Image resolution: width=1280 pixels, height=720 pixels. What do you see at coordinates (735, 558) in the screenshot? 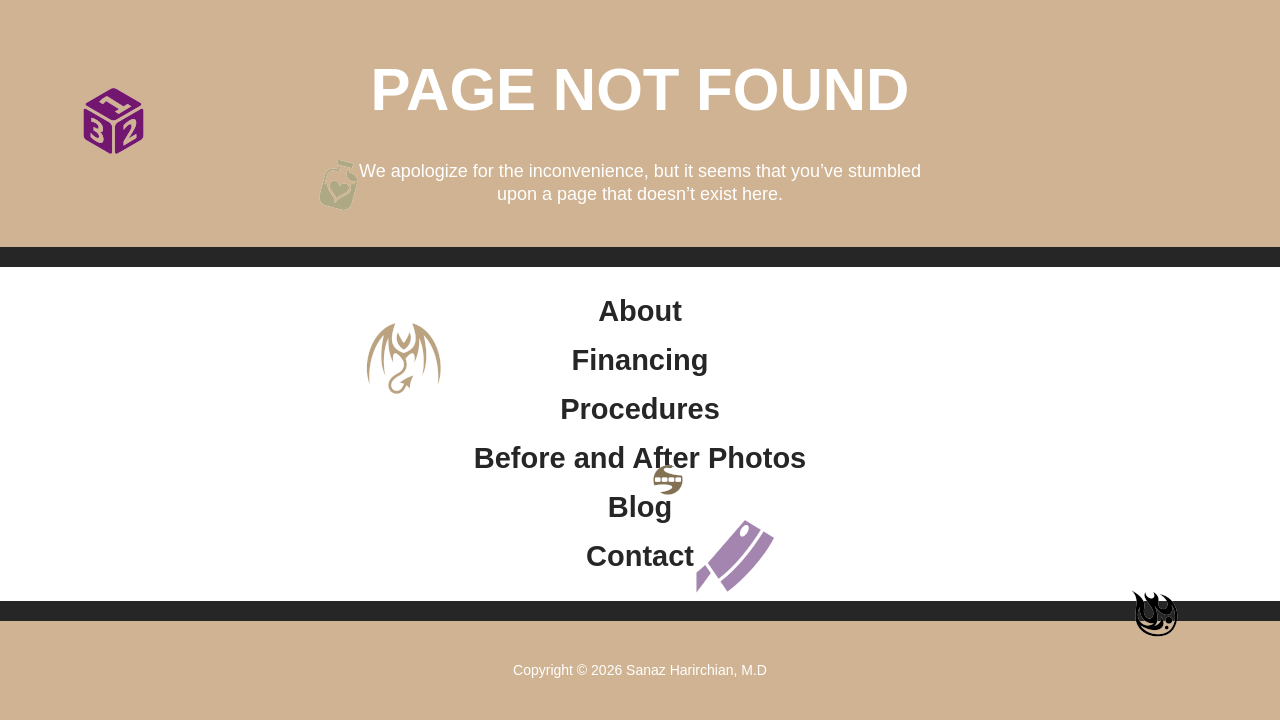
I see `select the meat cleaver weapon or tool` at bounding box center [735, 558].